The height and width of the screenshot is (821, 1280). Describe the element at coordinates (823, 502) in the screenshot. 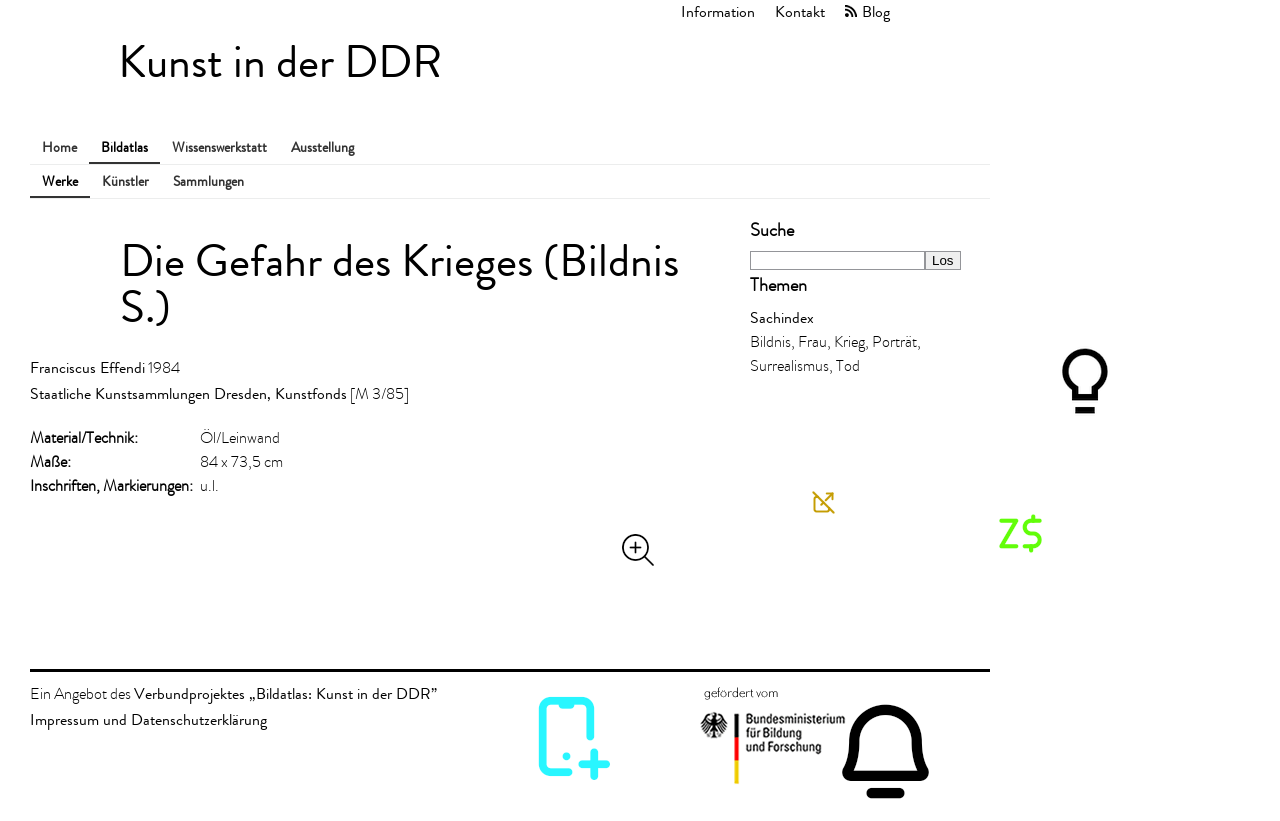

I see `external link disabled or unavailable` at that location.